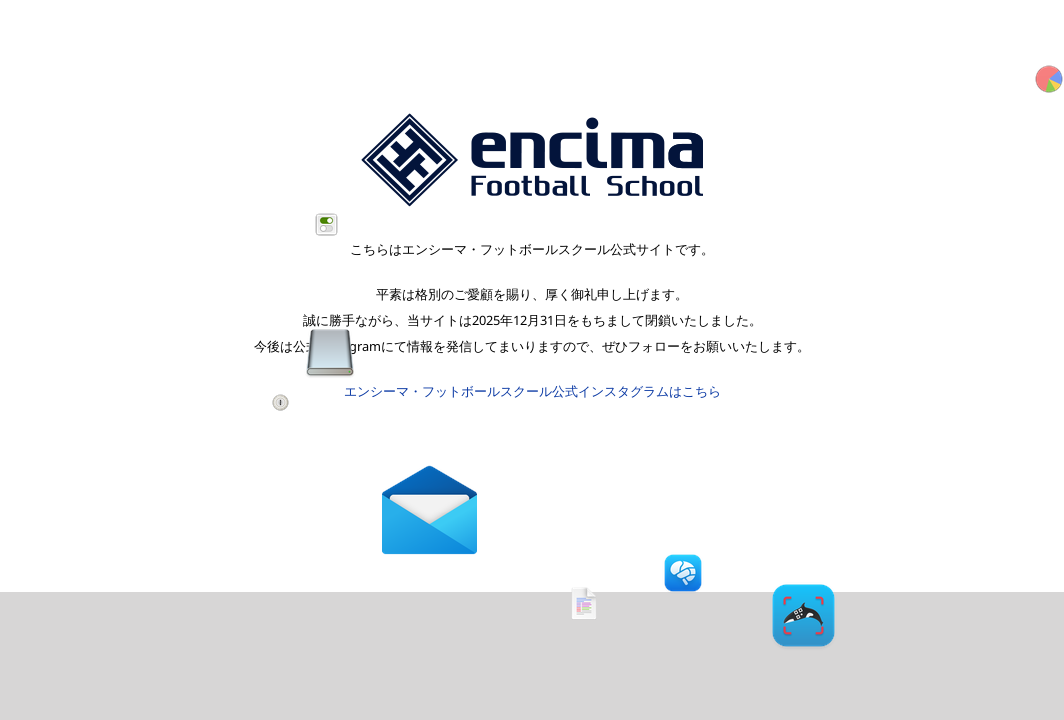 The width and height of the screenshot is (1064, 720). Describe the element at coordinates (330, 353) in the screenshot. I see `access removable storage device` at that location.